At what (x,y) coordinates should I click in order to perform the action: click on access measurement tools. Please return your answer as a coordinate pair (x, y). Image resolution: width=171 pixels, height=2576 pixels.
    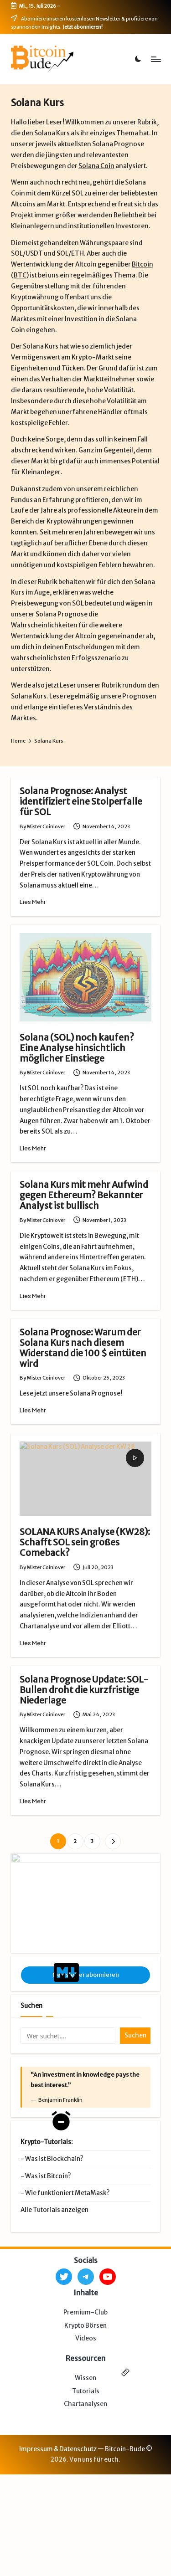
    Looking at the image, I should click on (125, 2372).